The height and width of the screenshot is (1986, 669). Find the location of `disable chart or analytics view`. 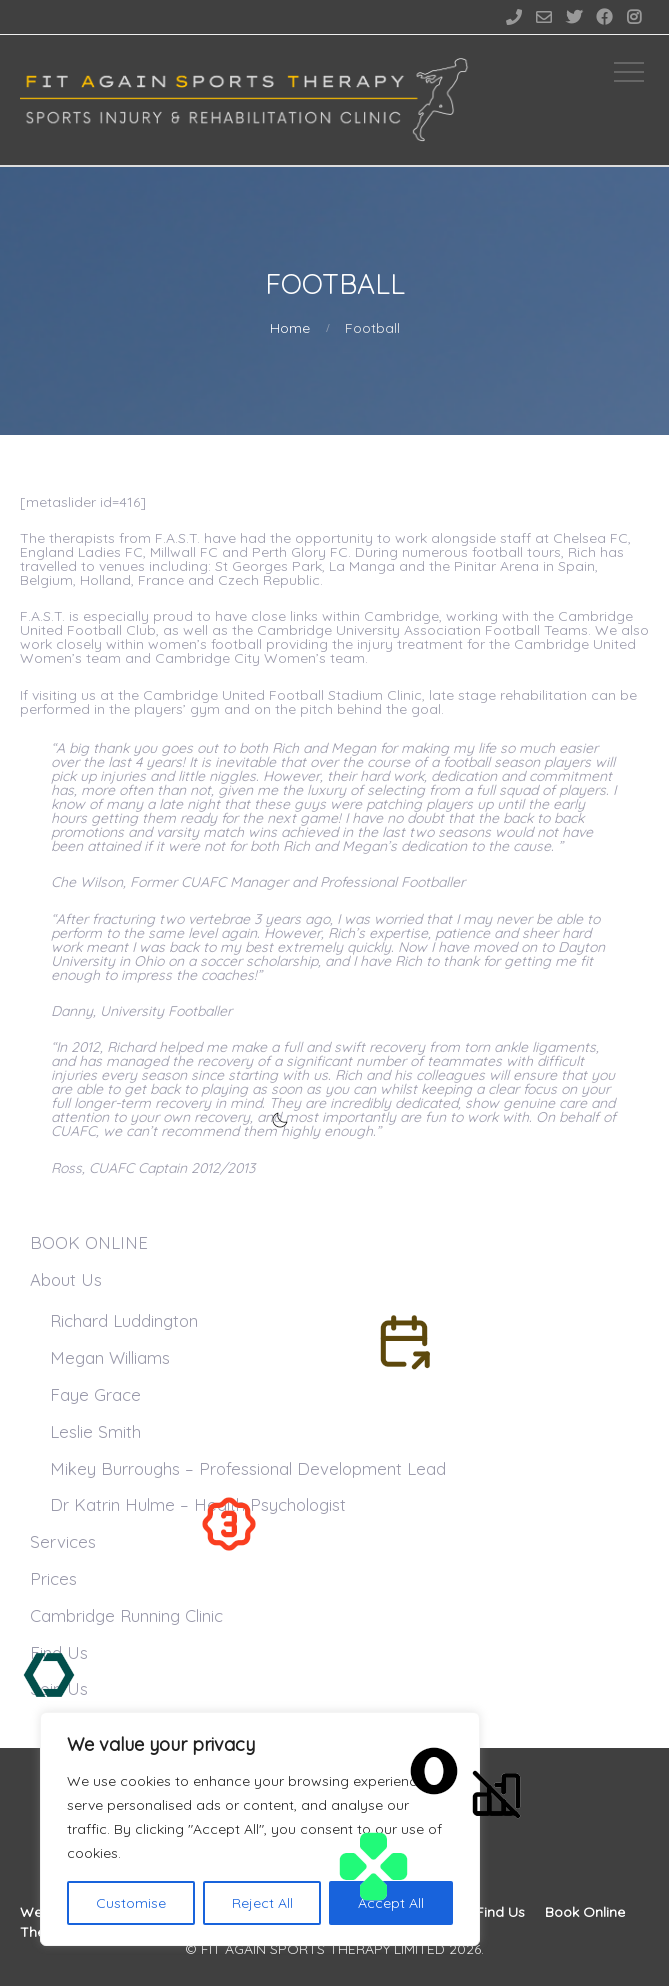

disable chart or analytics view is located at coordinates (496, 1794).